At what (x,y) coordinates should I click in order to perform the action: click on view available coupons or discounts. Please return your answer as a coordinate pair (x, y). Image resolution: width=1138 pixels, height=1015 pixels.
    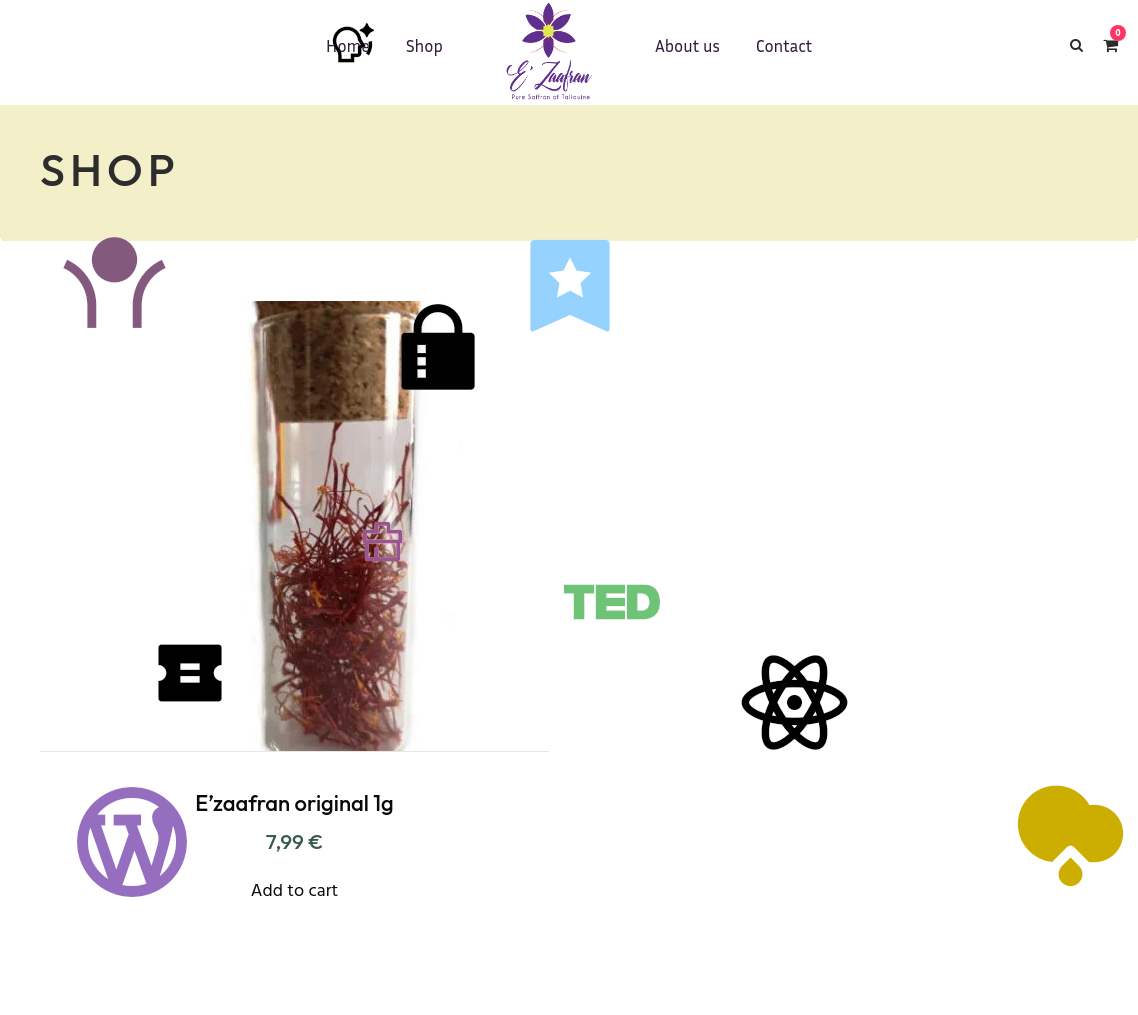
    Looking at the image, I should click on (190, 673).